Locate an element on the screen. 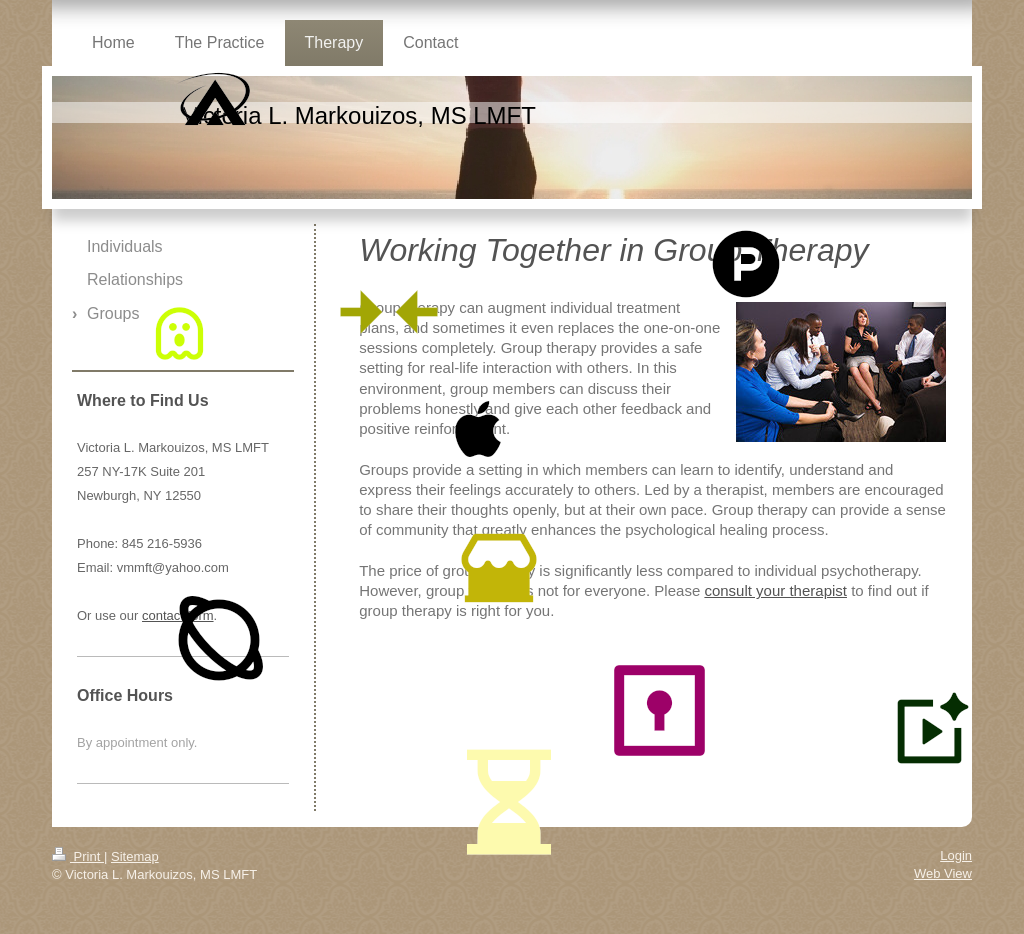  access AI-powered video tools is located at coordinates (929, 731).